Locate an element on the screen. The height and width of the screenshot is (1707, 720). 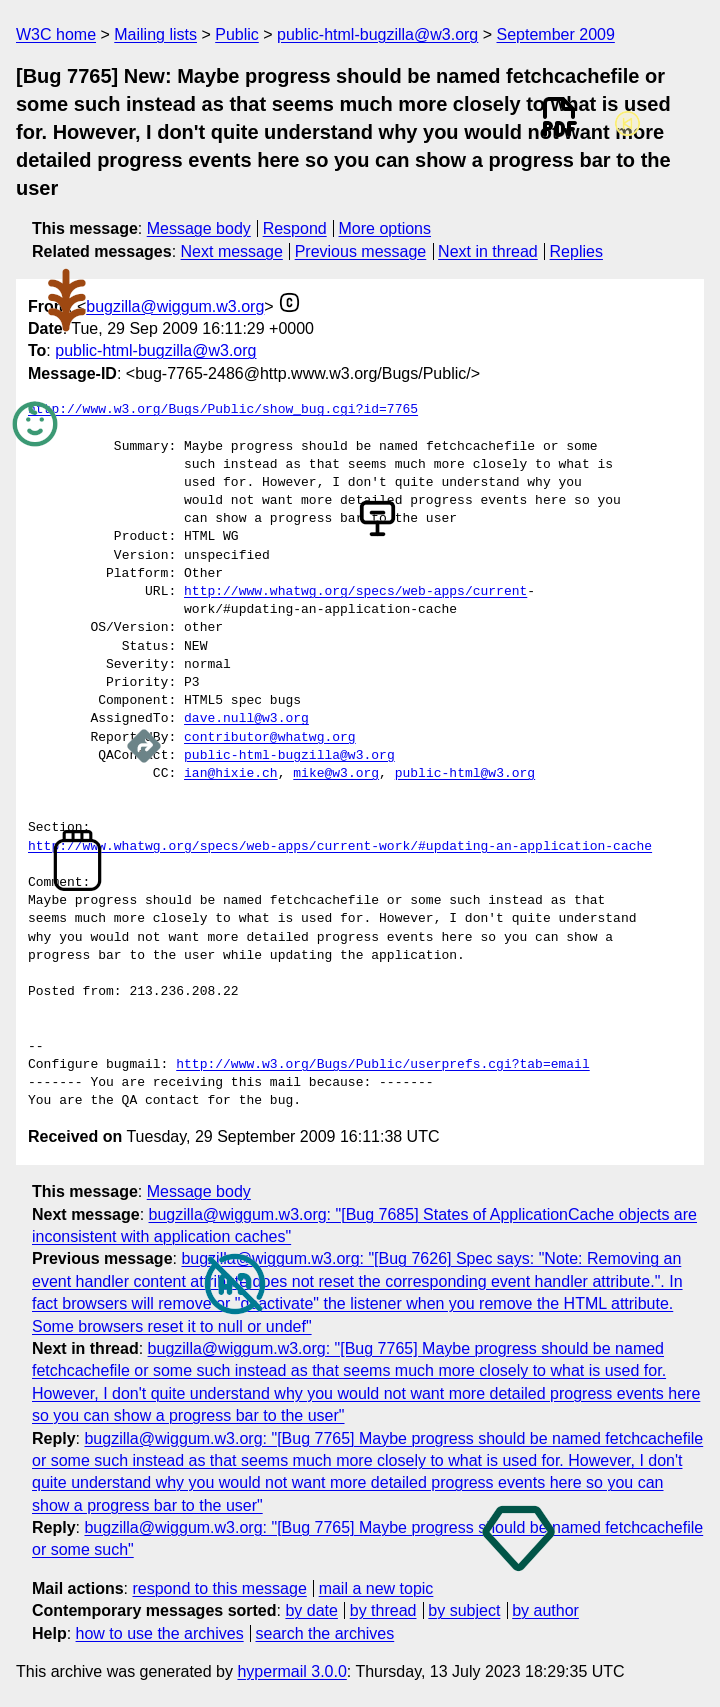
indicates child-friendly or kids mode is located at coordinates (35, 424).